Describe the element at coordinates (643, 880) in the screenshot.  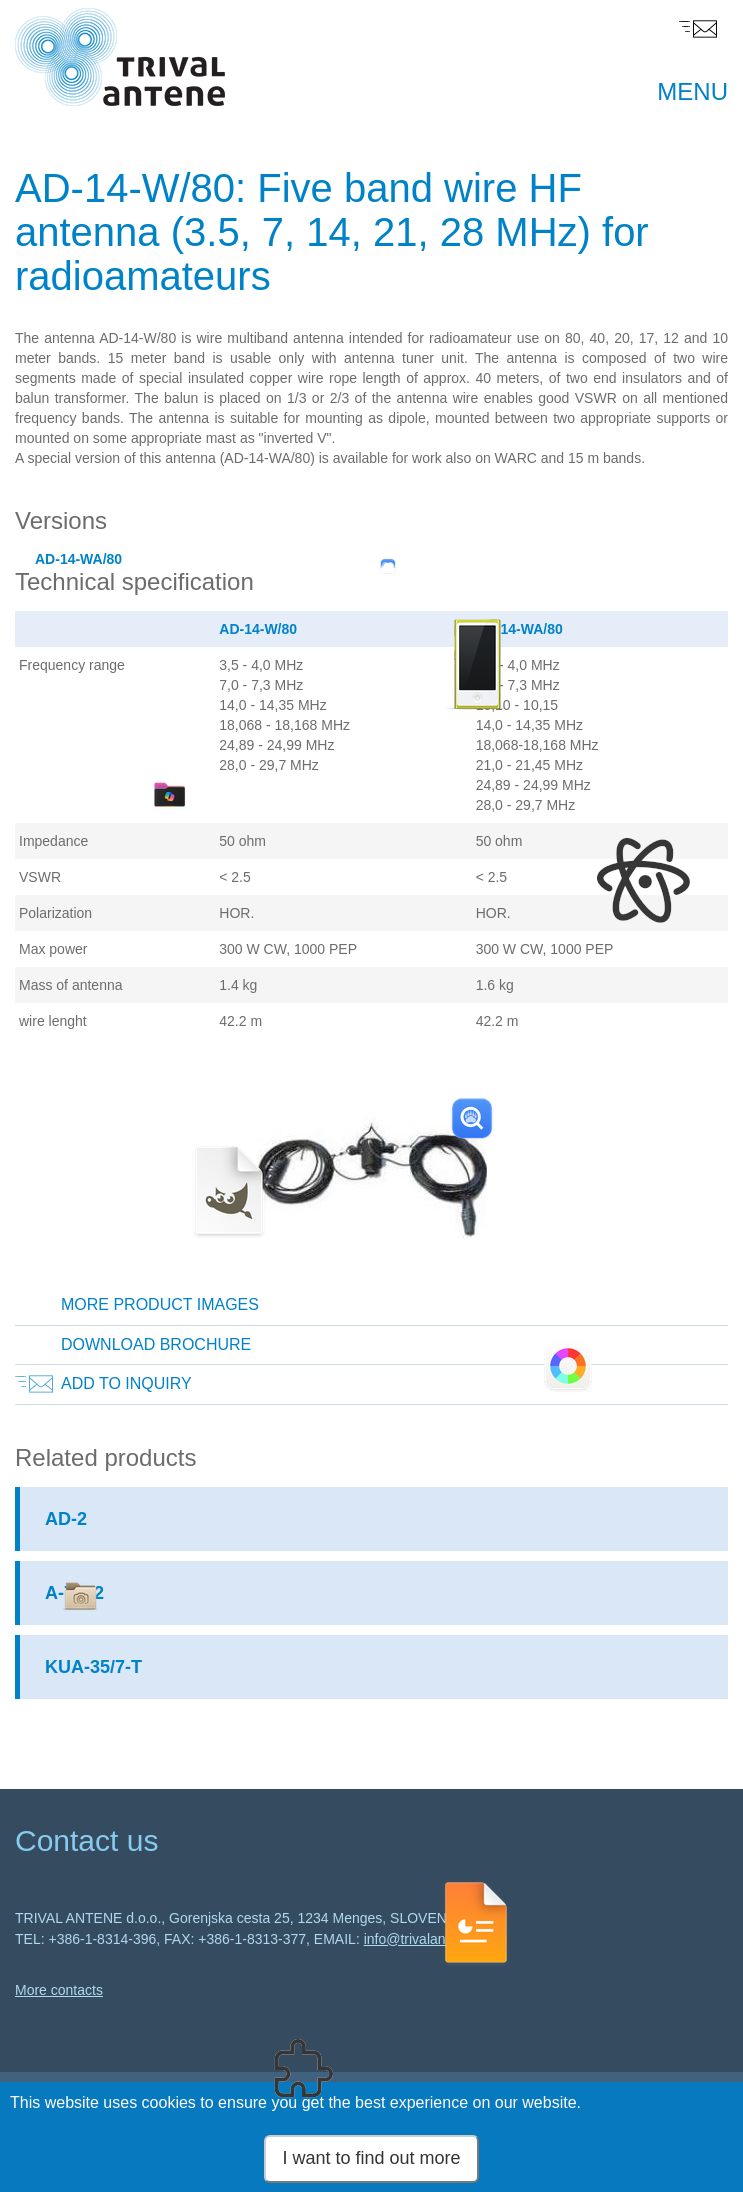
I see `open Atom text editor` at that location.